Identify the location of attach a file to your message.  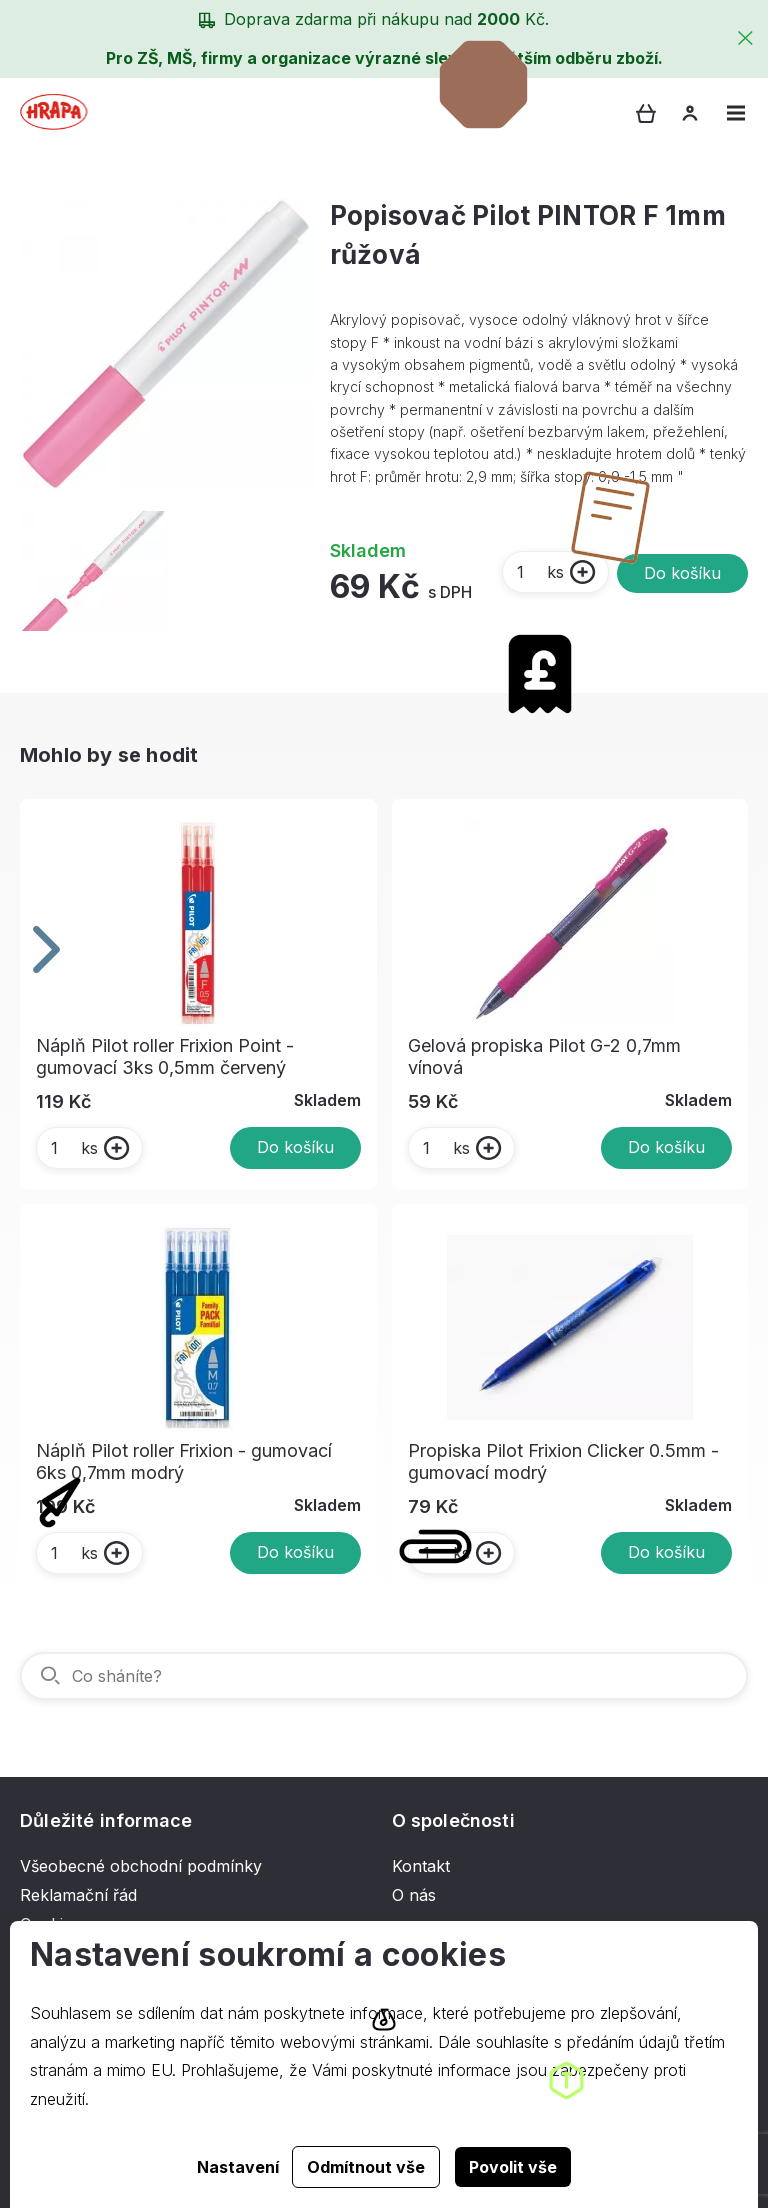
(435, 1546).